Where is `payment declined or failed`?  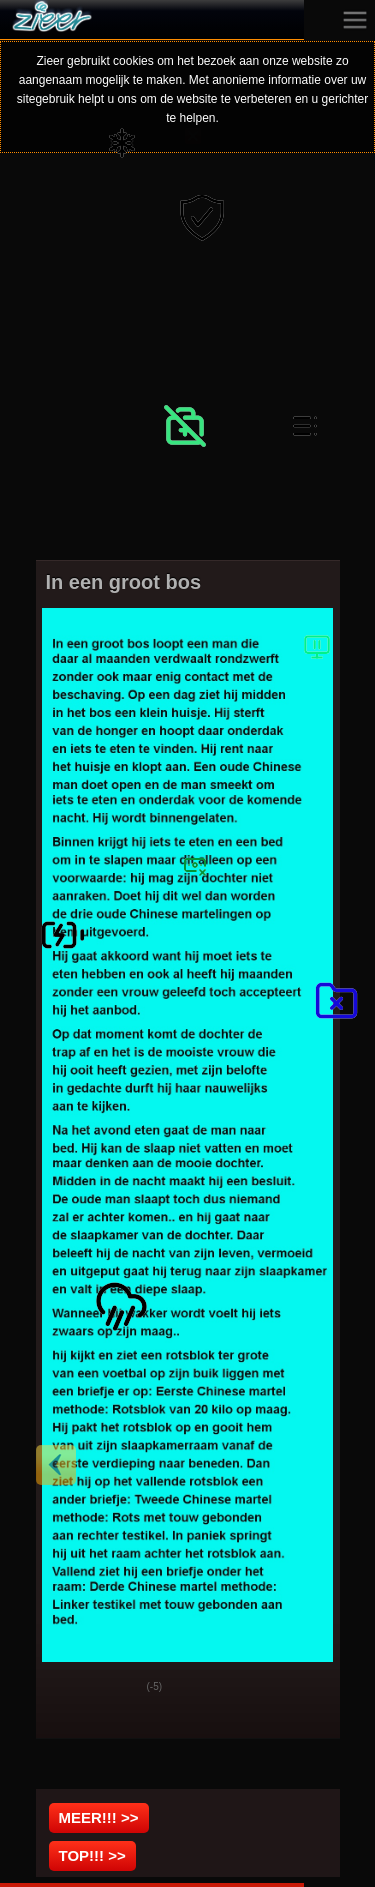 payment declined or failed is located at coordinates (195, 865).